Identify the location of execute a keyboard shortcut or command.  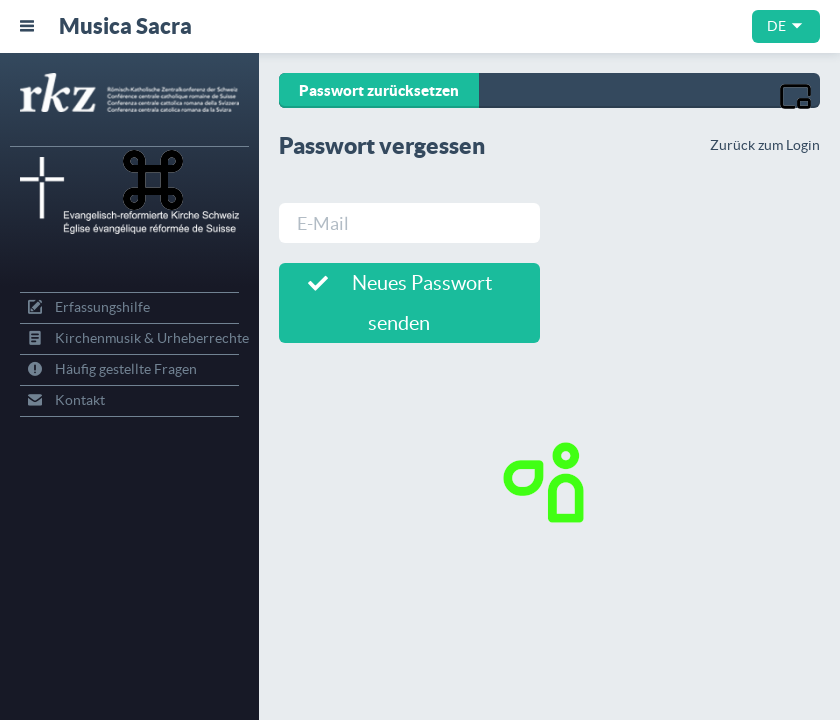
(153, 180).